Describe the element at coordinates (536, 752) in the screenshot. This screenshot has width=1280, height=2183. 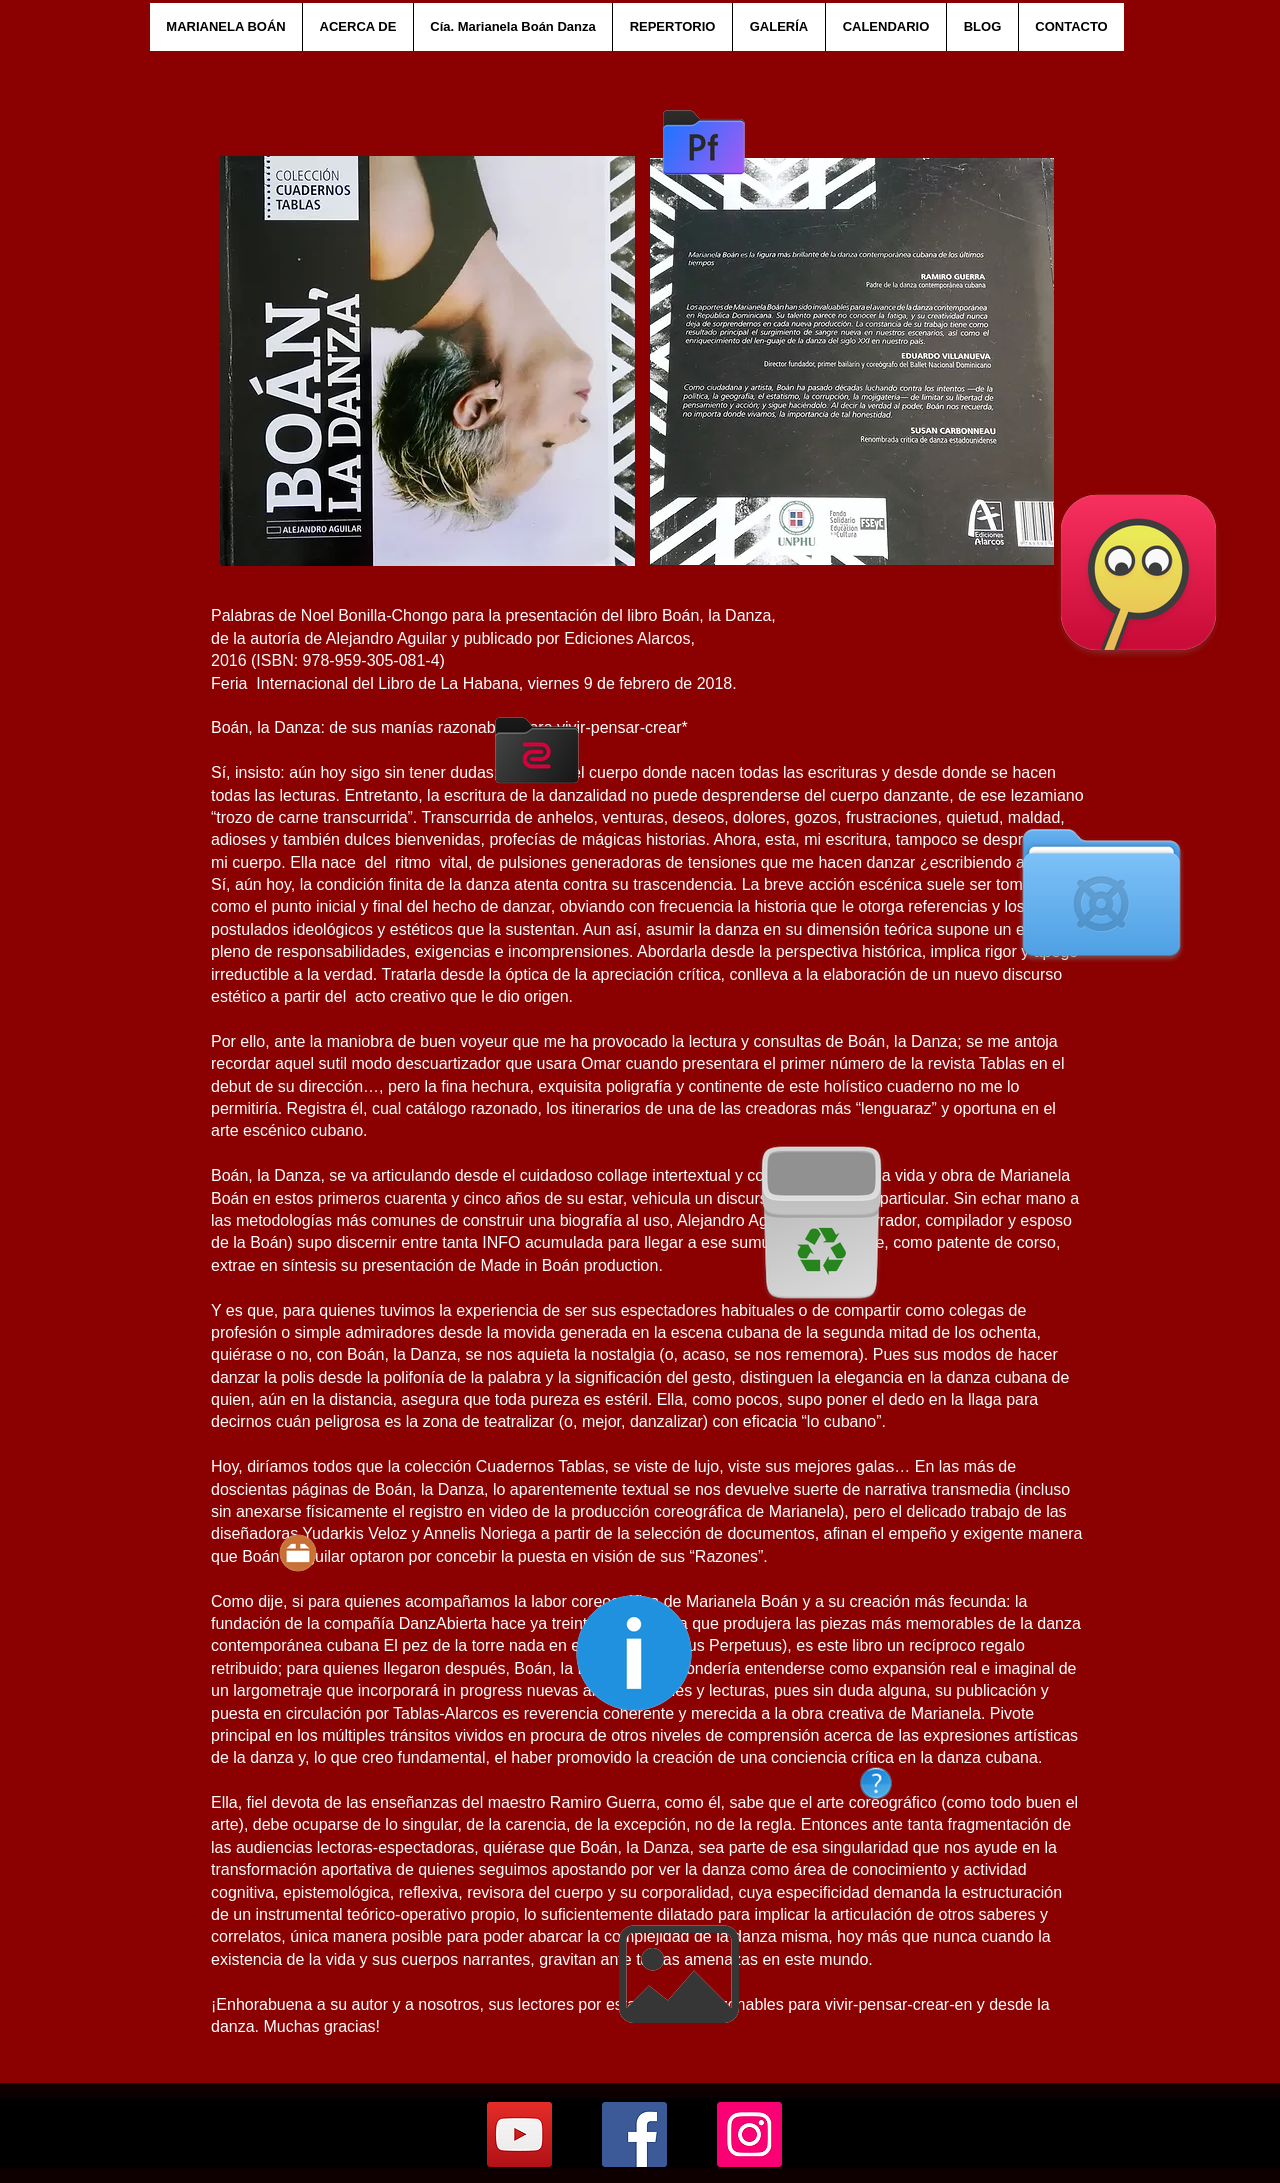
I see `folder containing BenQ ZOWIE gaming peripherals software or drivers` at that location.